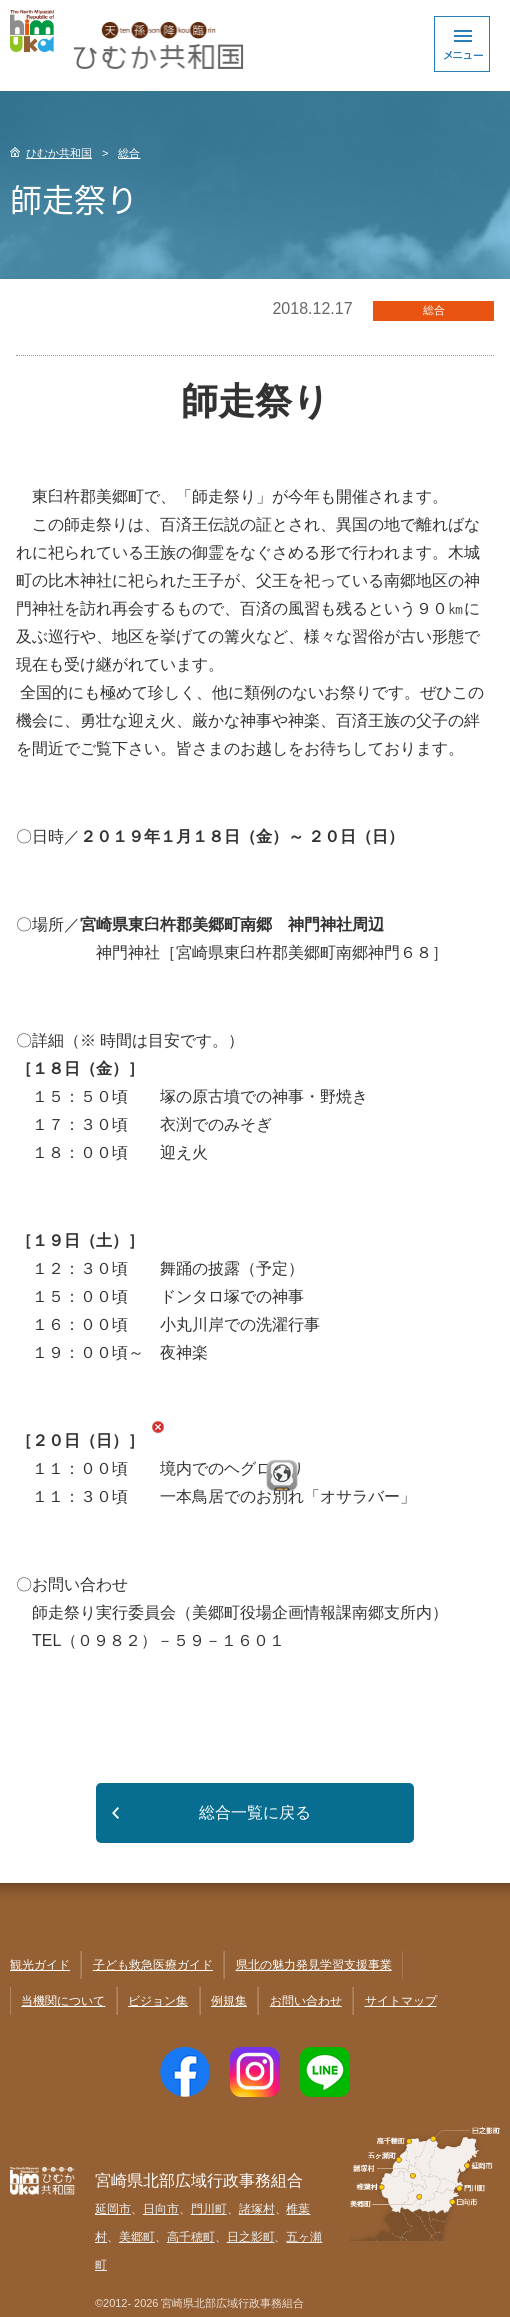 The height and width of the screenshot is (2317, 510). What do you see at coordinates (282, 1476) in the screenshot?
I see `configure iSCSI network storage settings` at bounding box center [282, 1476].